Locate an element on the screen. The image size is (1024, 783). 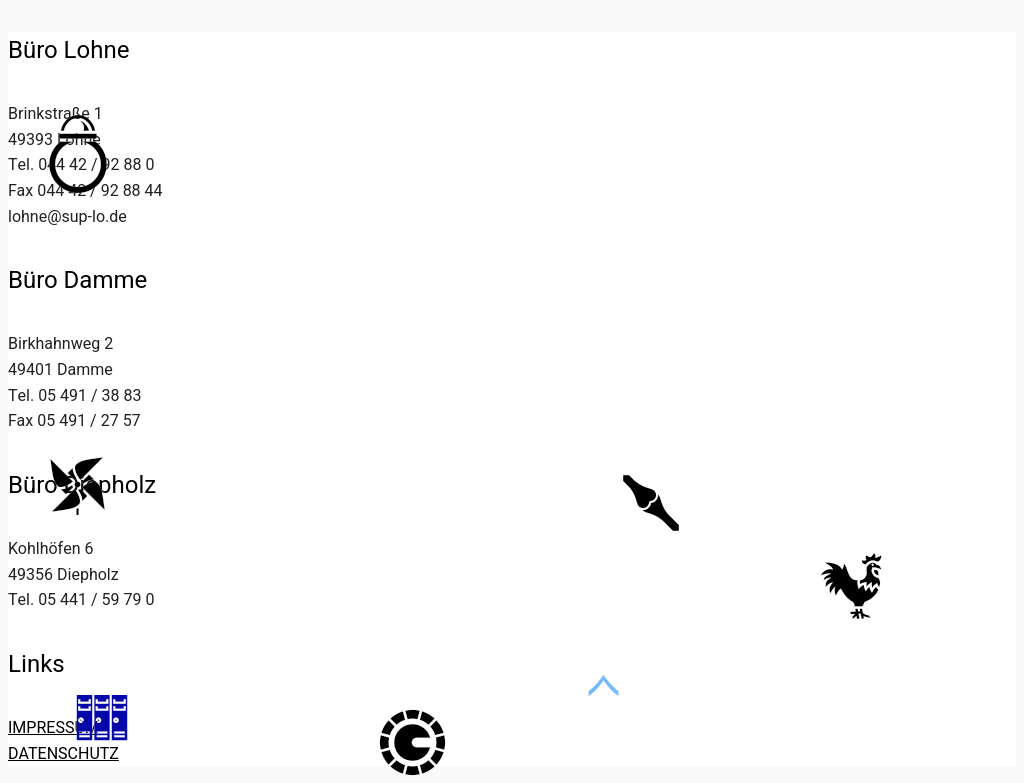
indicates morning alarm or wake-up feature is located at coordinates (851, 586).